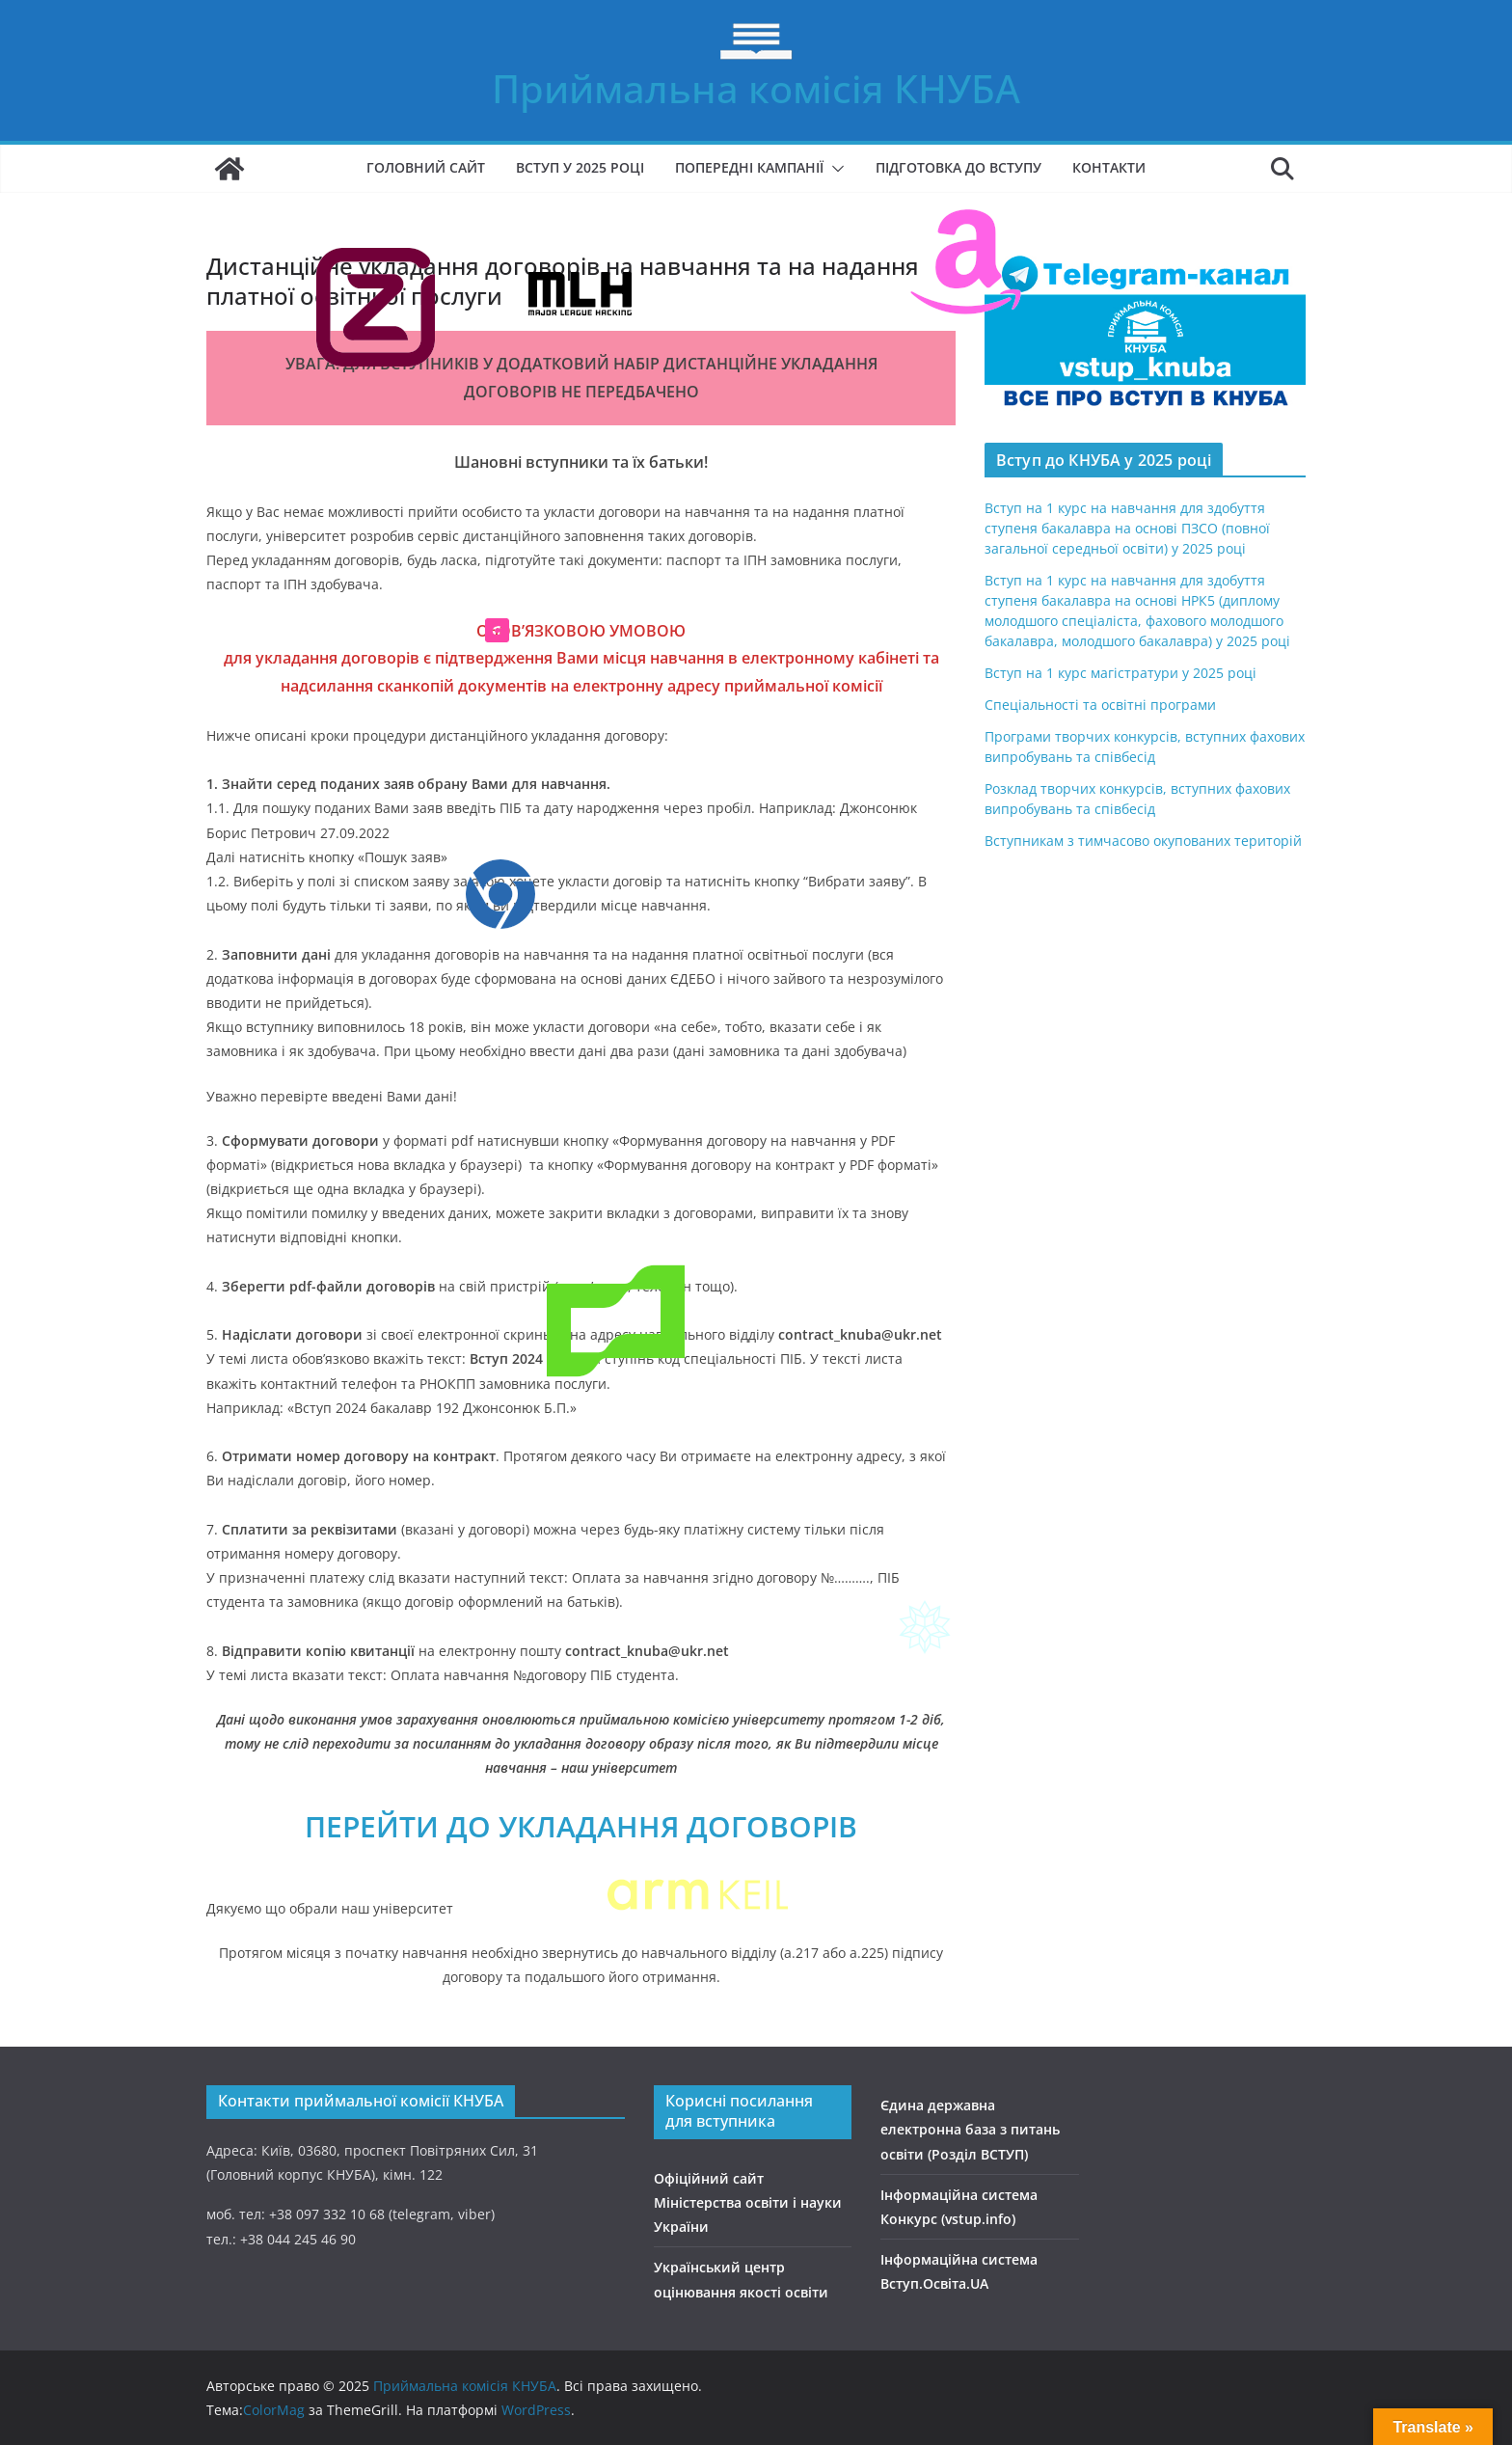  I want to click on open the ziggo app, so click(375, 307).